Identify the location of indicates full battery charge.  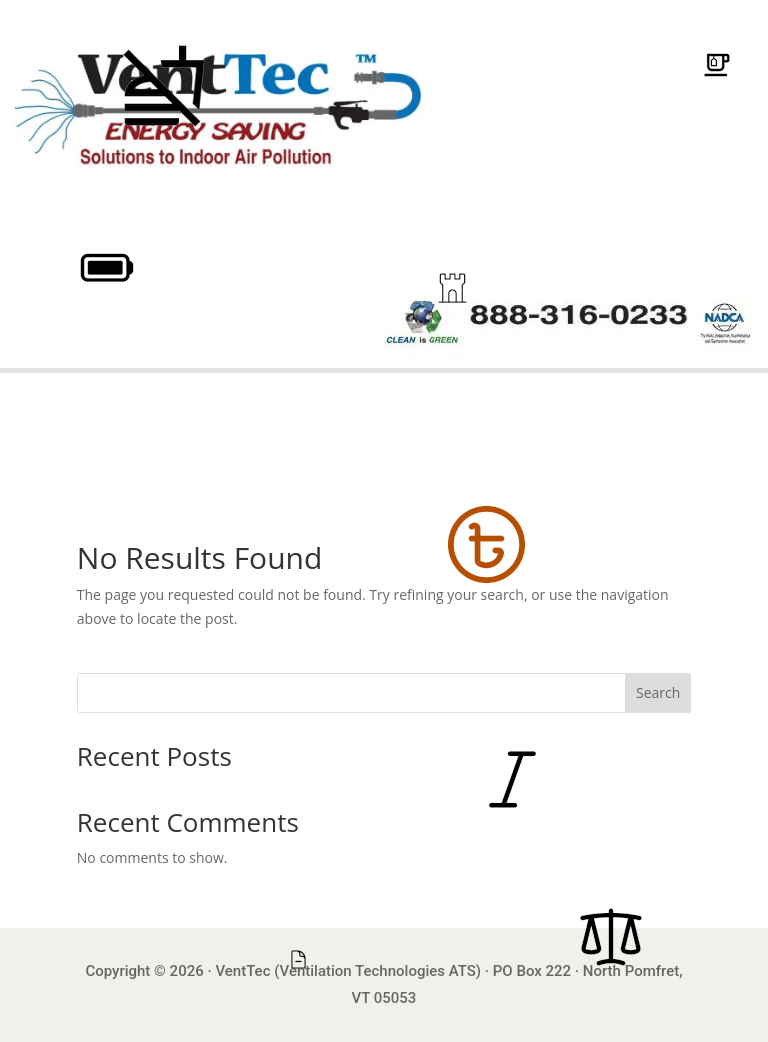
(107, 266).